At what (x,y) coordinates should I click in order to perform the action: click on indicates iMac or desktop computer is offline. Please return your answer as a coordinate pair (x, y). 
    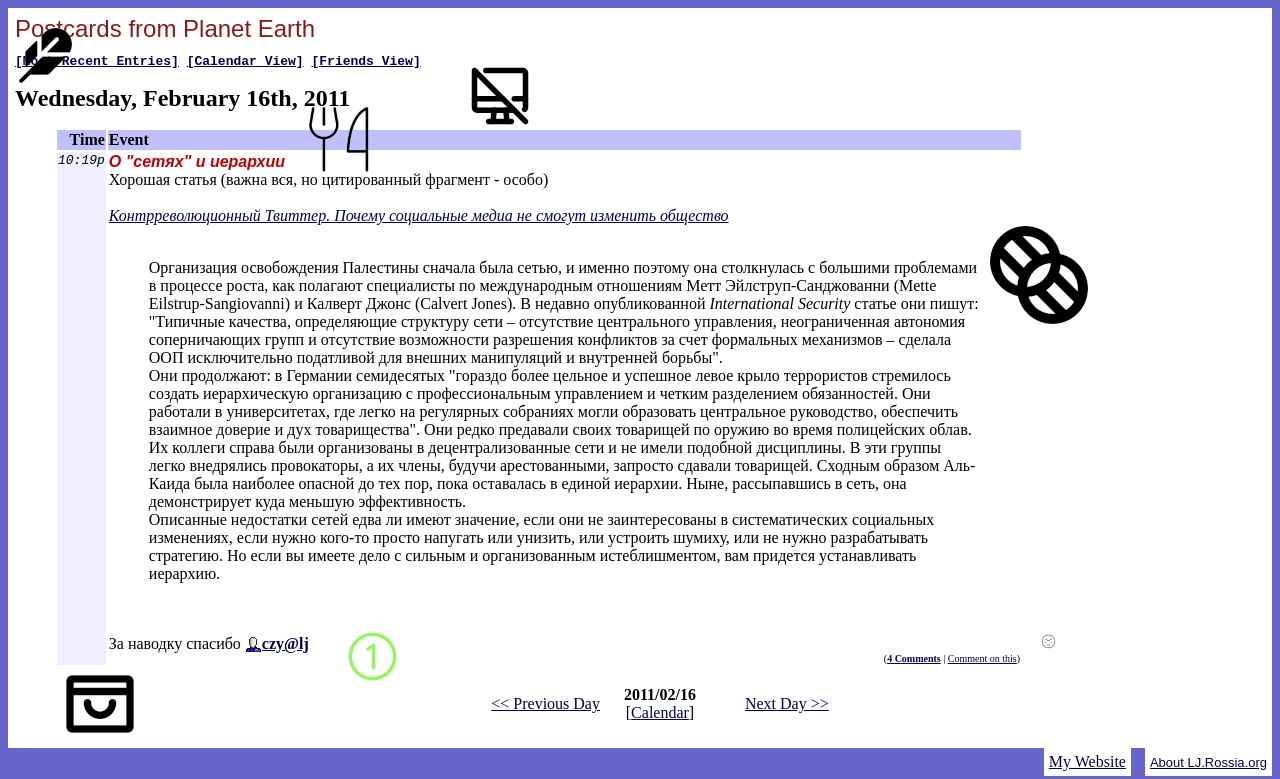
    Looking at the image, I should click on (500, 96).